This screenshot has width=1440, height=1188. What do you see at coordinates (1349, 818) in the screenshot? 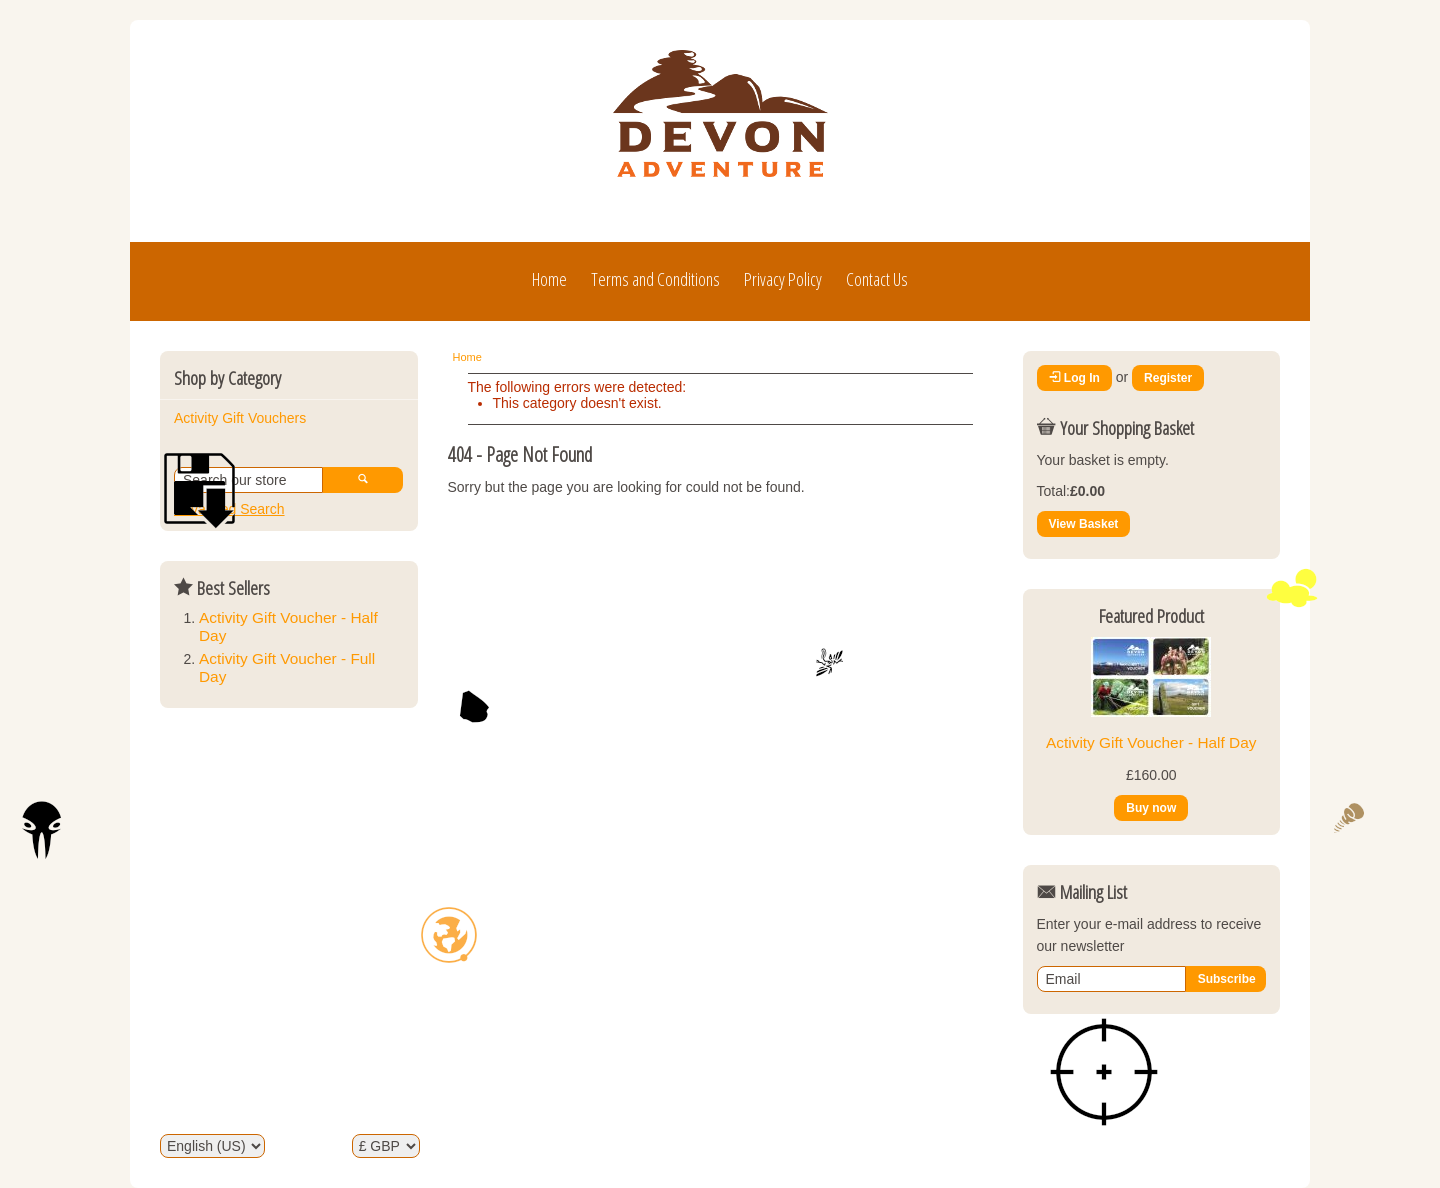
I see `spring-loaded boxing glove or punch gag` at bounding box center [1349, 818].